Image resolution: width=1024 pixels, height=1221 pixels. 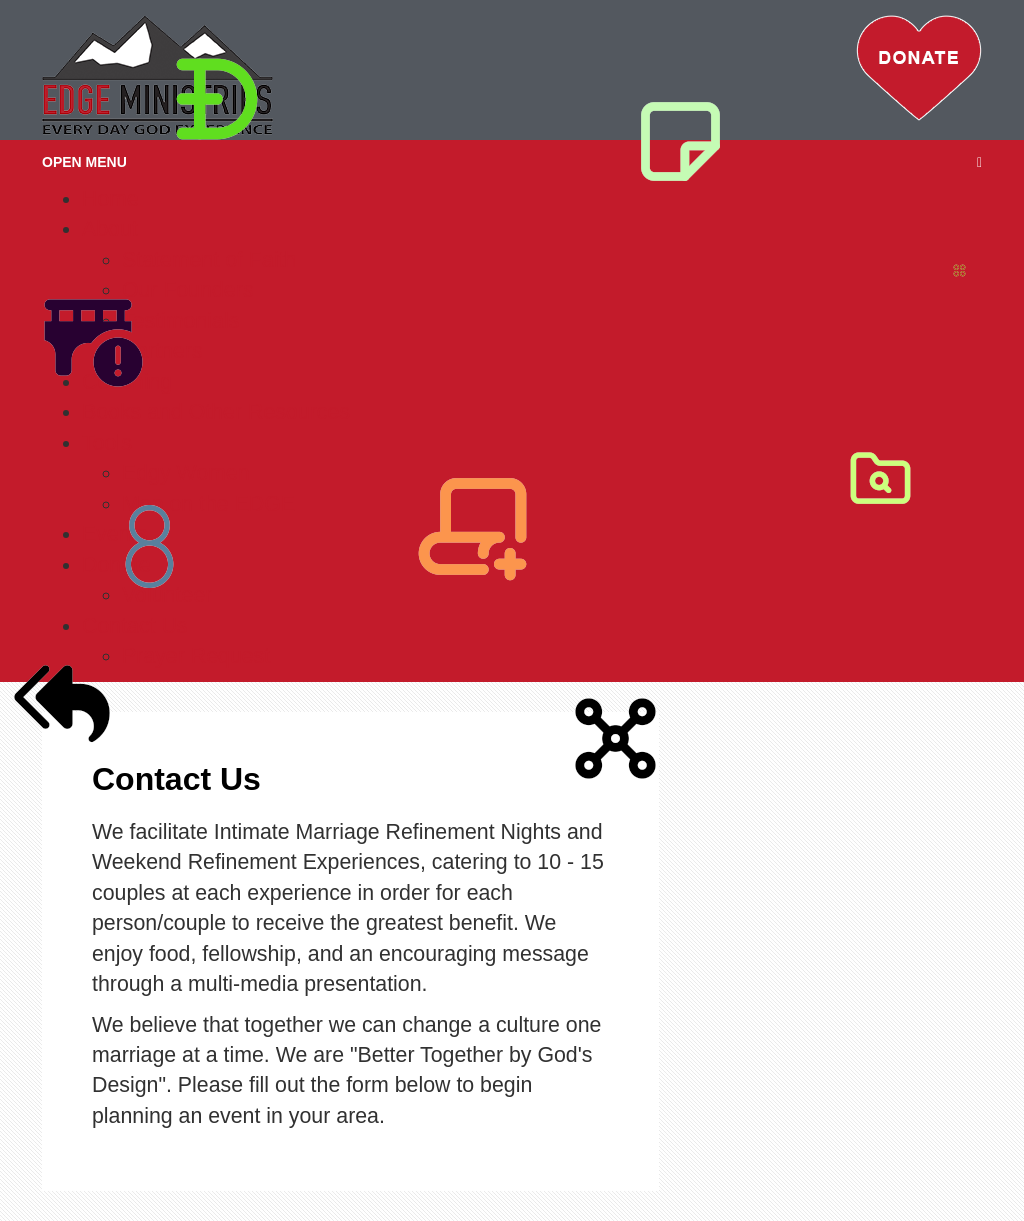 What do you see at coordinates (472, 526) in the screenshot?
I see `create a new script or document` at bounding box center [472, 526].